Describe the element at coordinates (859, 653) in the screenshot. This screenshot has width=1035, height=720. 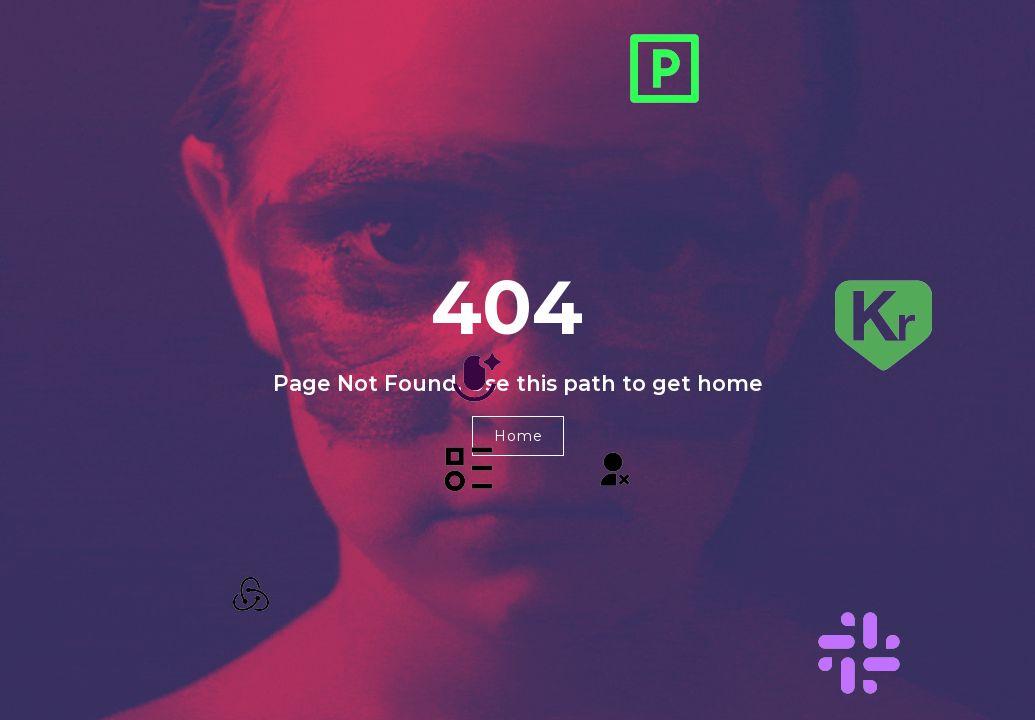
I see `open Slack messaging app` at that location.